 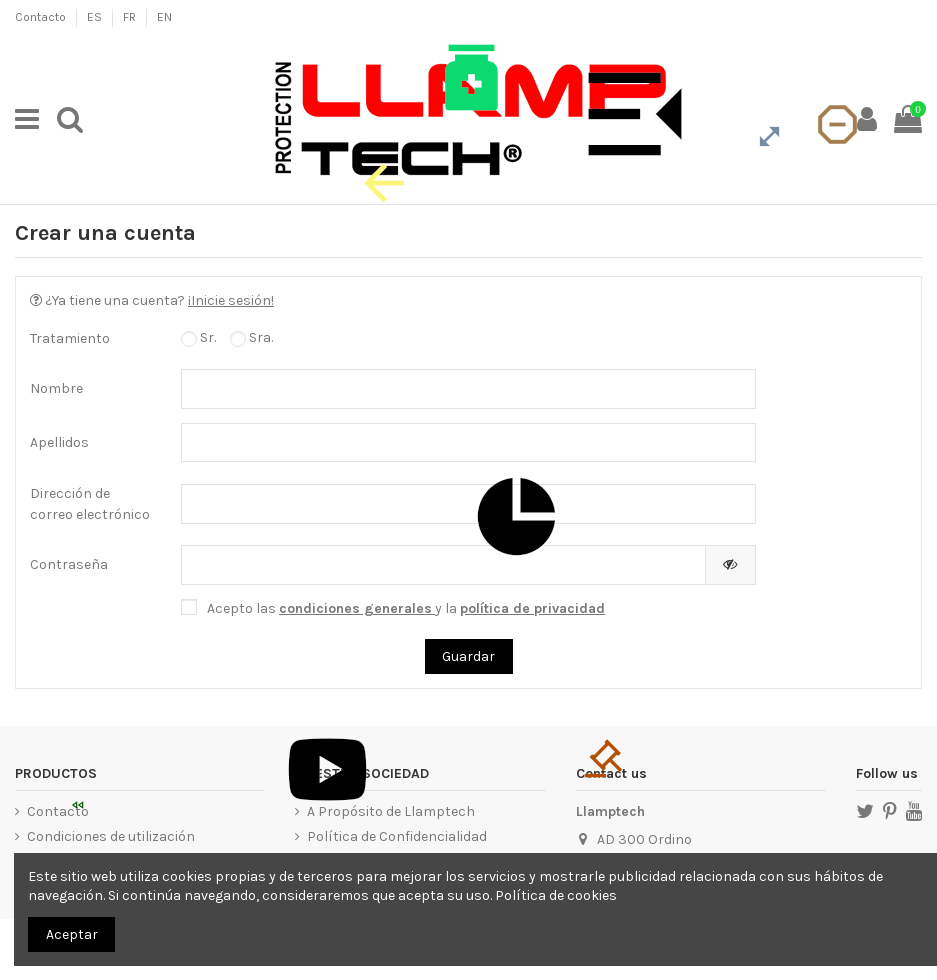 I want to click on rewind or skip backward in media playback, so click(x=78, y=805).